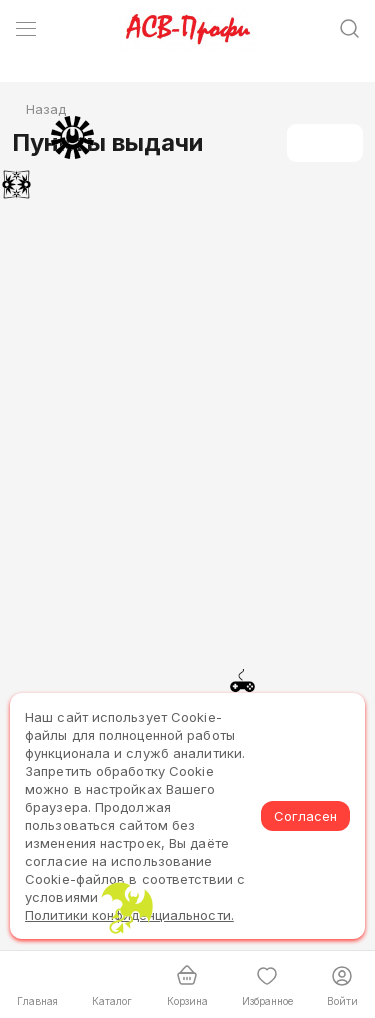 Image resolution: width=375 pixels, height=1018 pixels. I want to click on access gaming features or settings, so click(242, 681).